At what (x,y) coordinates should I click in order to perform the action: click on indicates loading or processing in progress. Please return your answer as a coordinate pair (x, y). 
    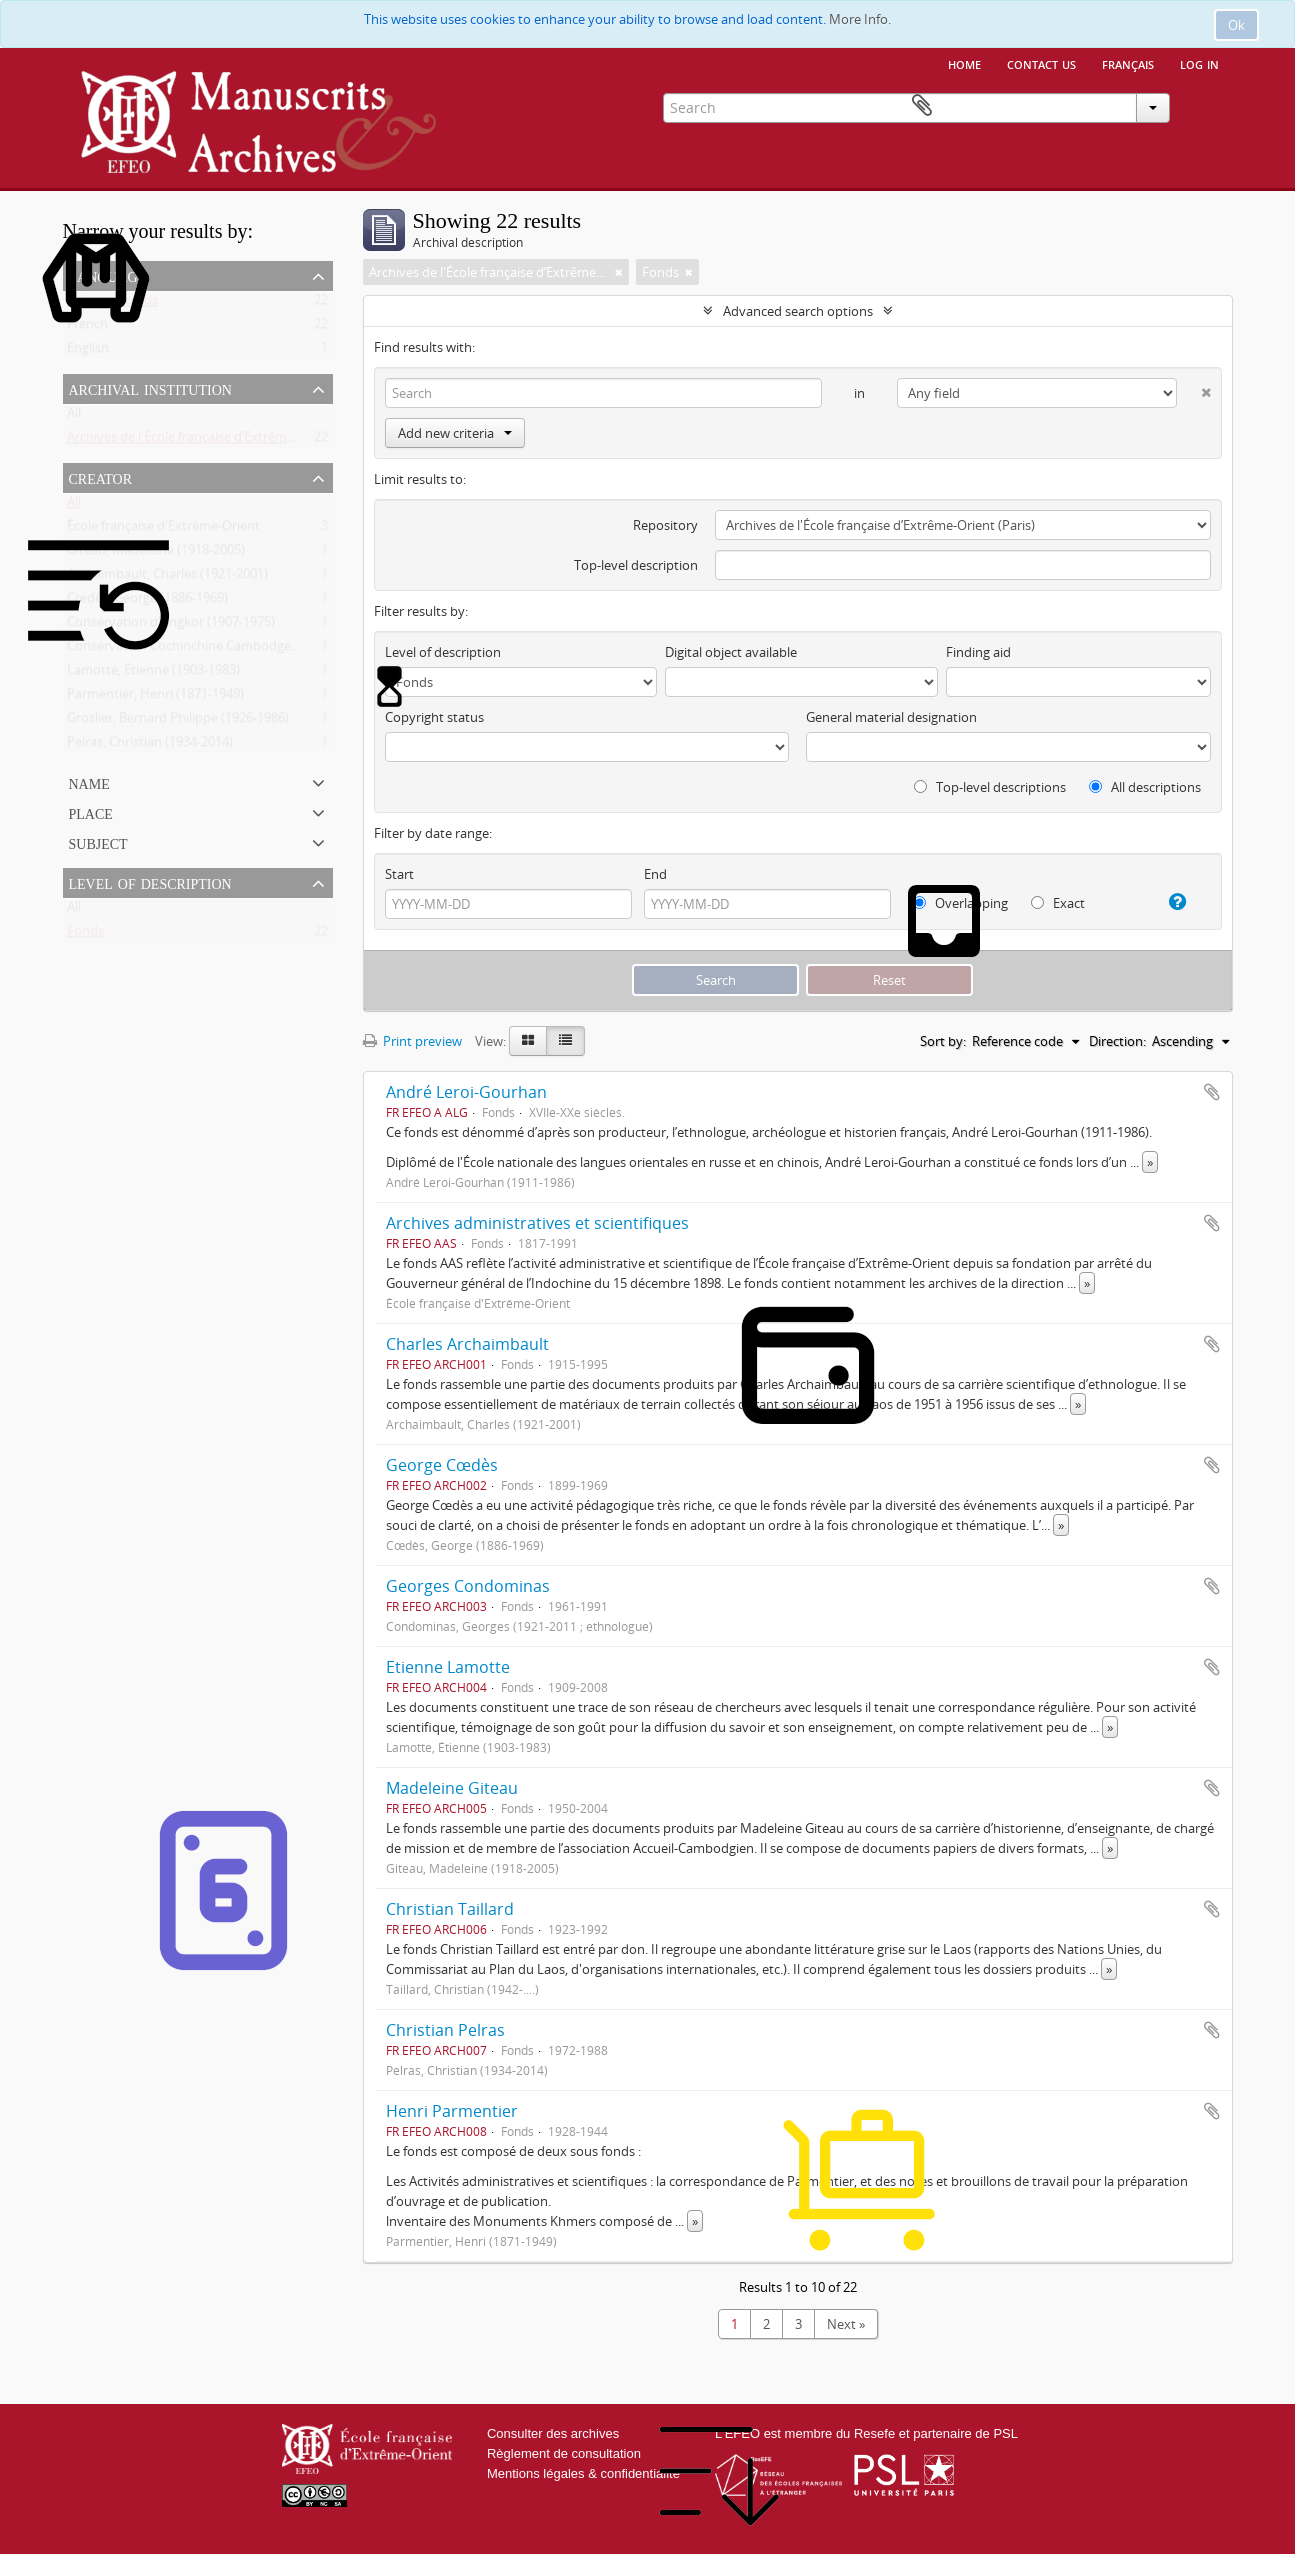
    Looking at the image, I should click on (389, 686).